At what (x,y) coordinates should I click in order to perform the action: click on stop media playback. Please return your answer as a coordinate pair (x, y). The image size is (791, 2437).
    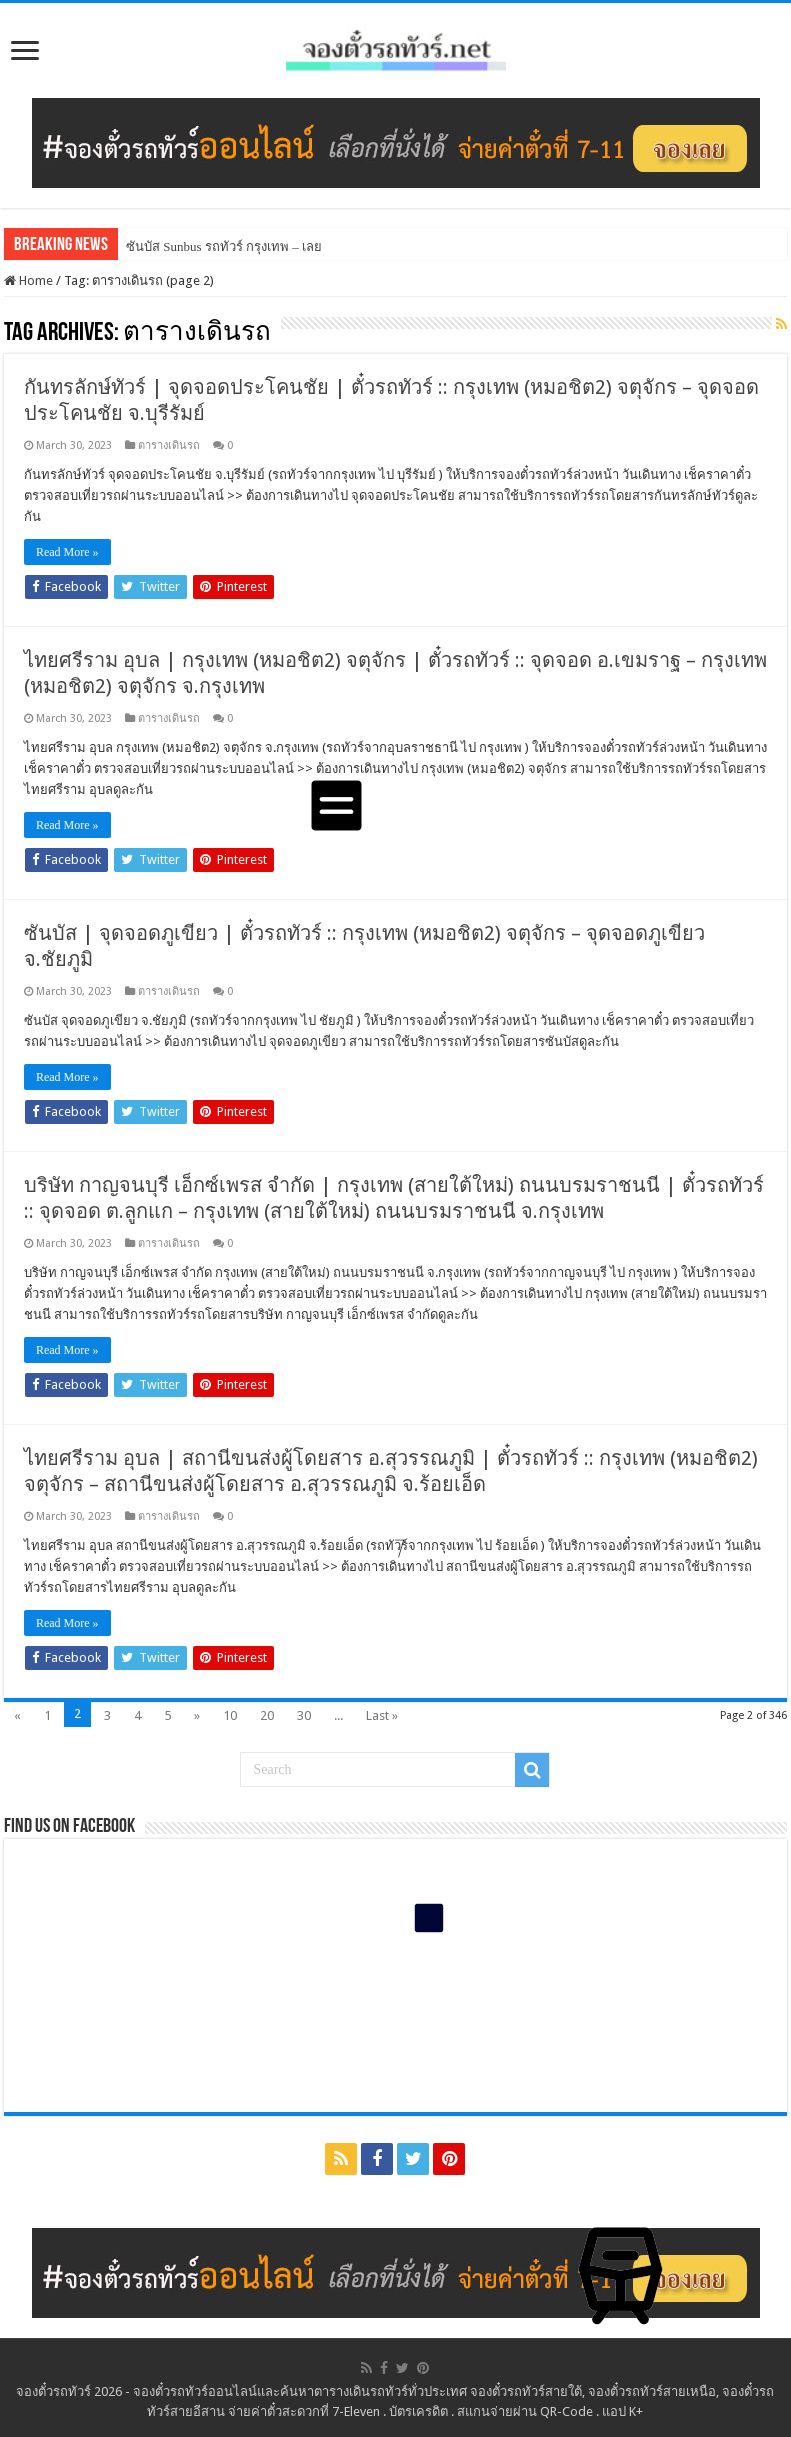
    Looking at the image, I should click on (429, 1918).